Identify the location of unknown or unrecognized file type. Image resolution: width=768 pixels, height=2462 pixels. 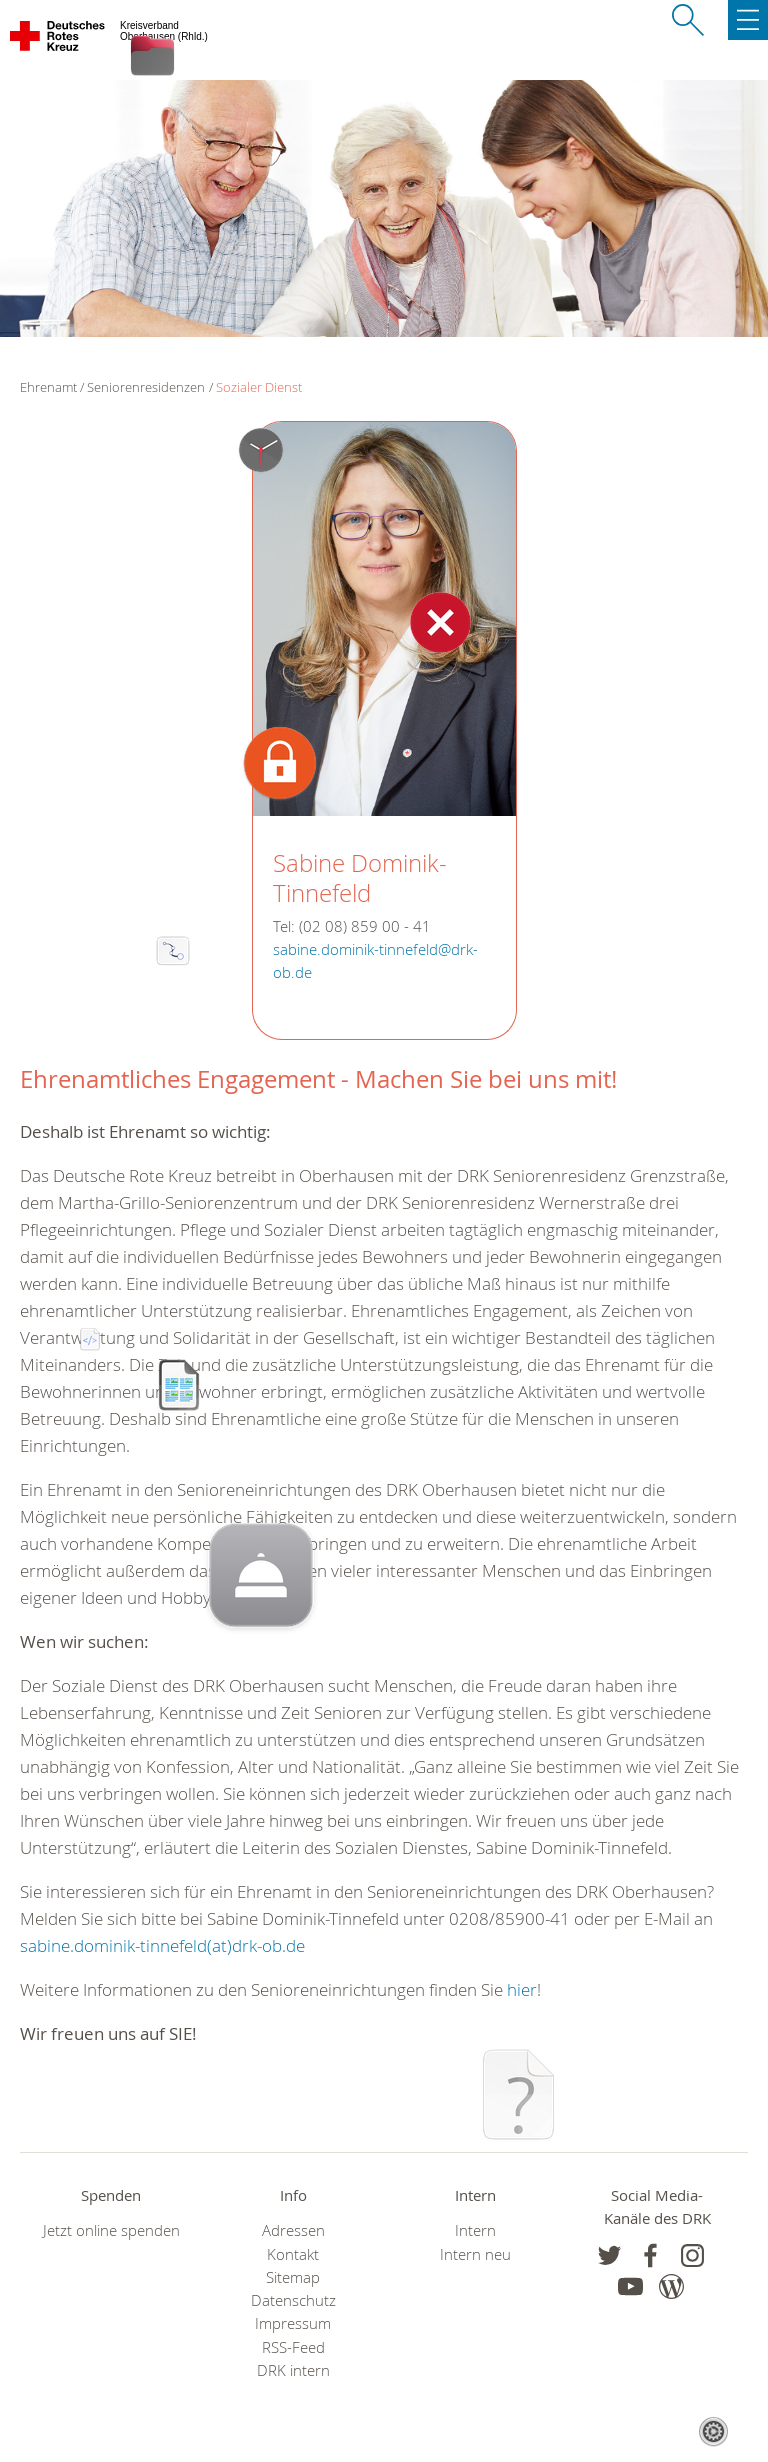
(518, 2094).